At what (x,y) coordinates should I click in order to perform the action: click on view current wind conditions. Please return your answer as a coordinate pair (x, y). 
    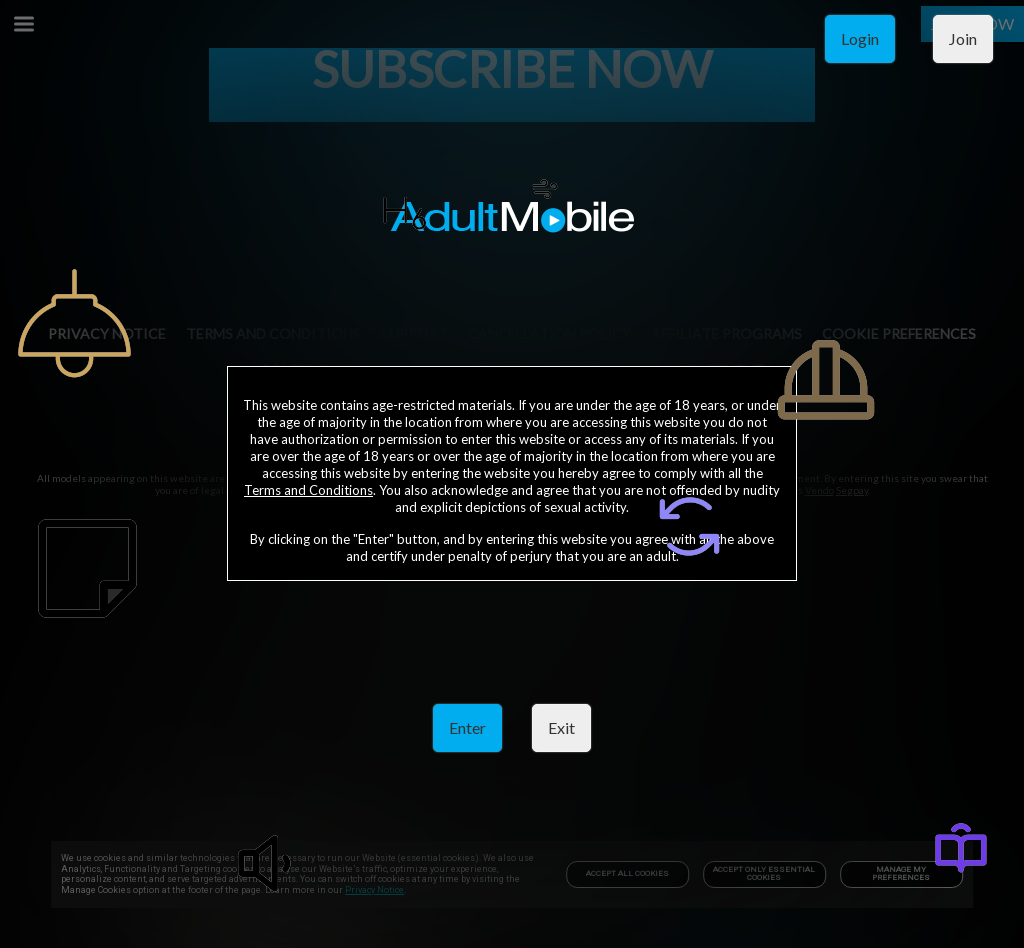
    Looking at the image, I should click on (545, 189).